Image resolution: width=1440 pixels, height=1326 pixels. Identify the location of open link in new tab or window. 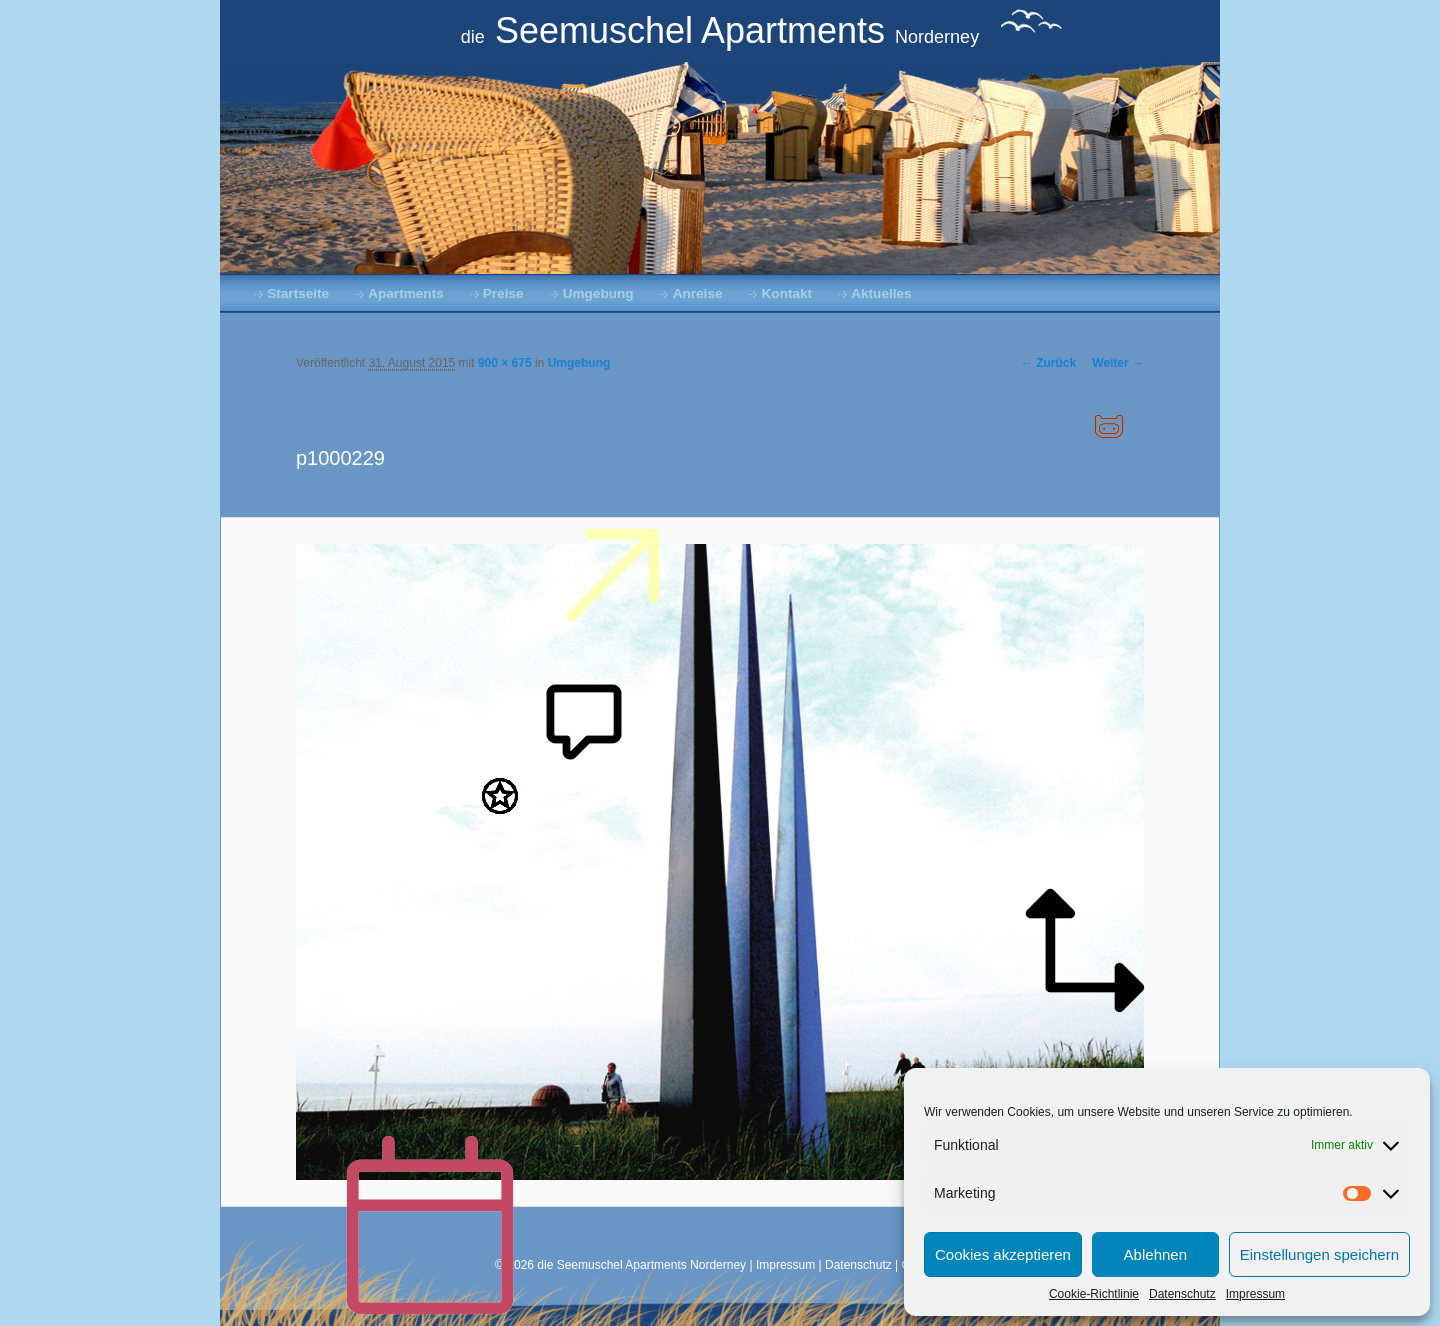
(609, 578).